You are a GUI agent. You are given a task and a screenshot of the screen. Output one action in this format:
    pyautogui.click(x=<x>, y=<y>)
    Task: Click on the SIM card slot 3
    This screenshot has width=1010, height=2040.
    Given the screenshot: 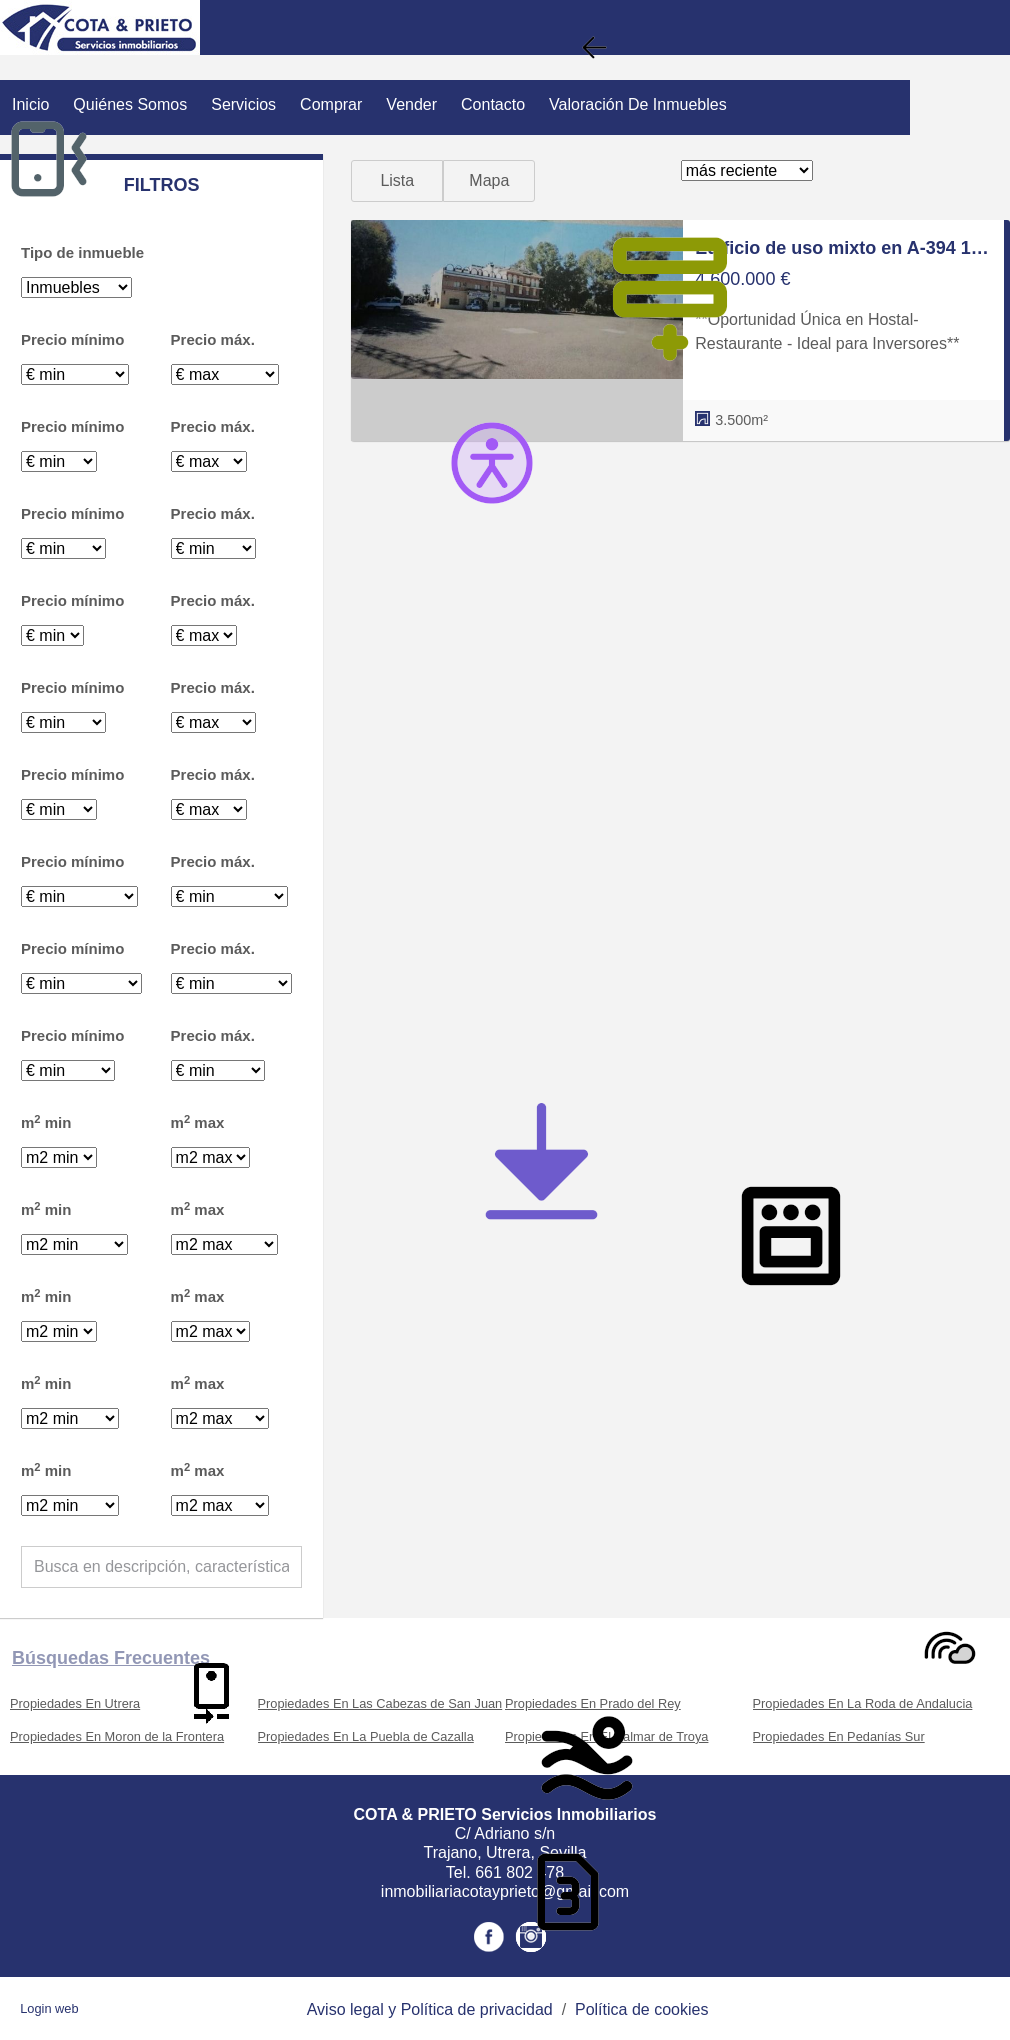 What is the action you would take?
    pyautogui.click(x=568, y=1892)
    